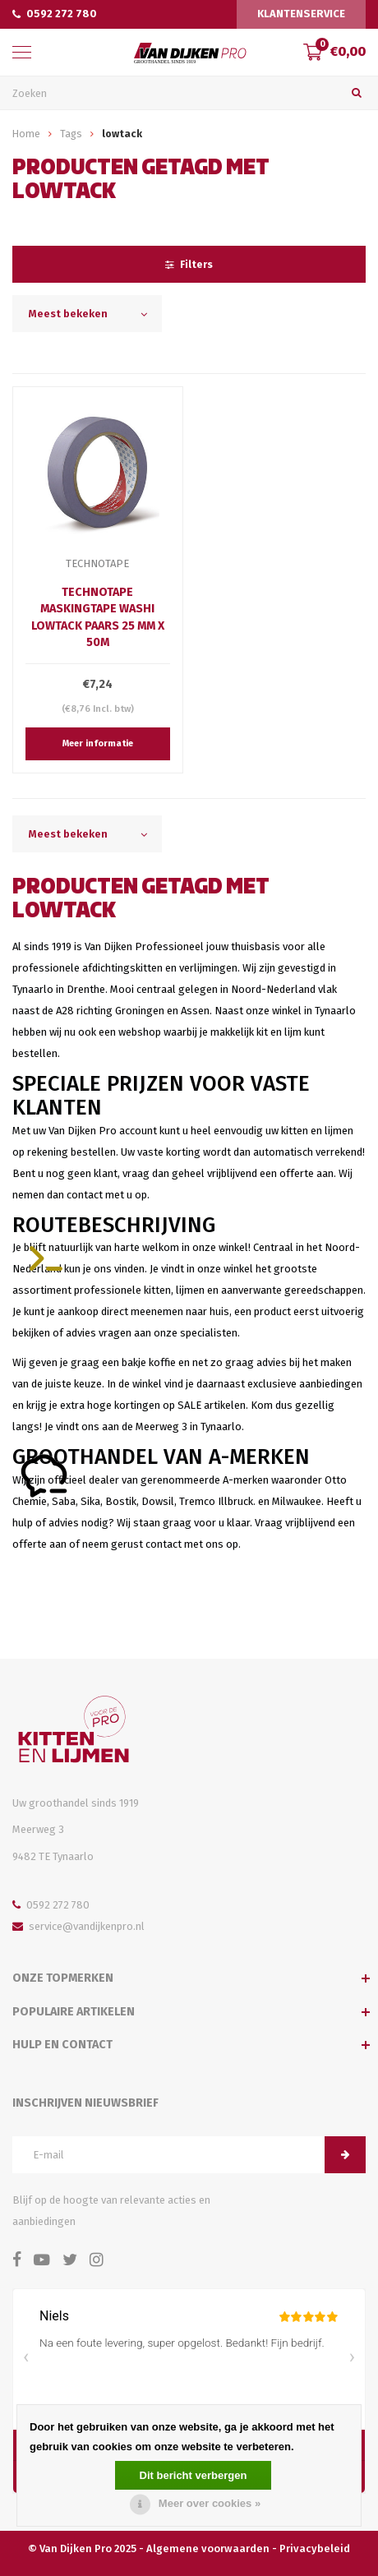 The image size is (378, 2576). I want to click on open command line or terminal, so click(46, 1258).